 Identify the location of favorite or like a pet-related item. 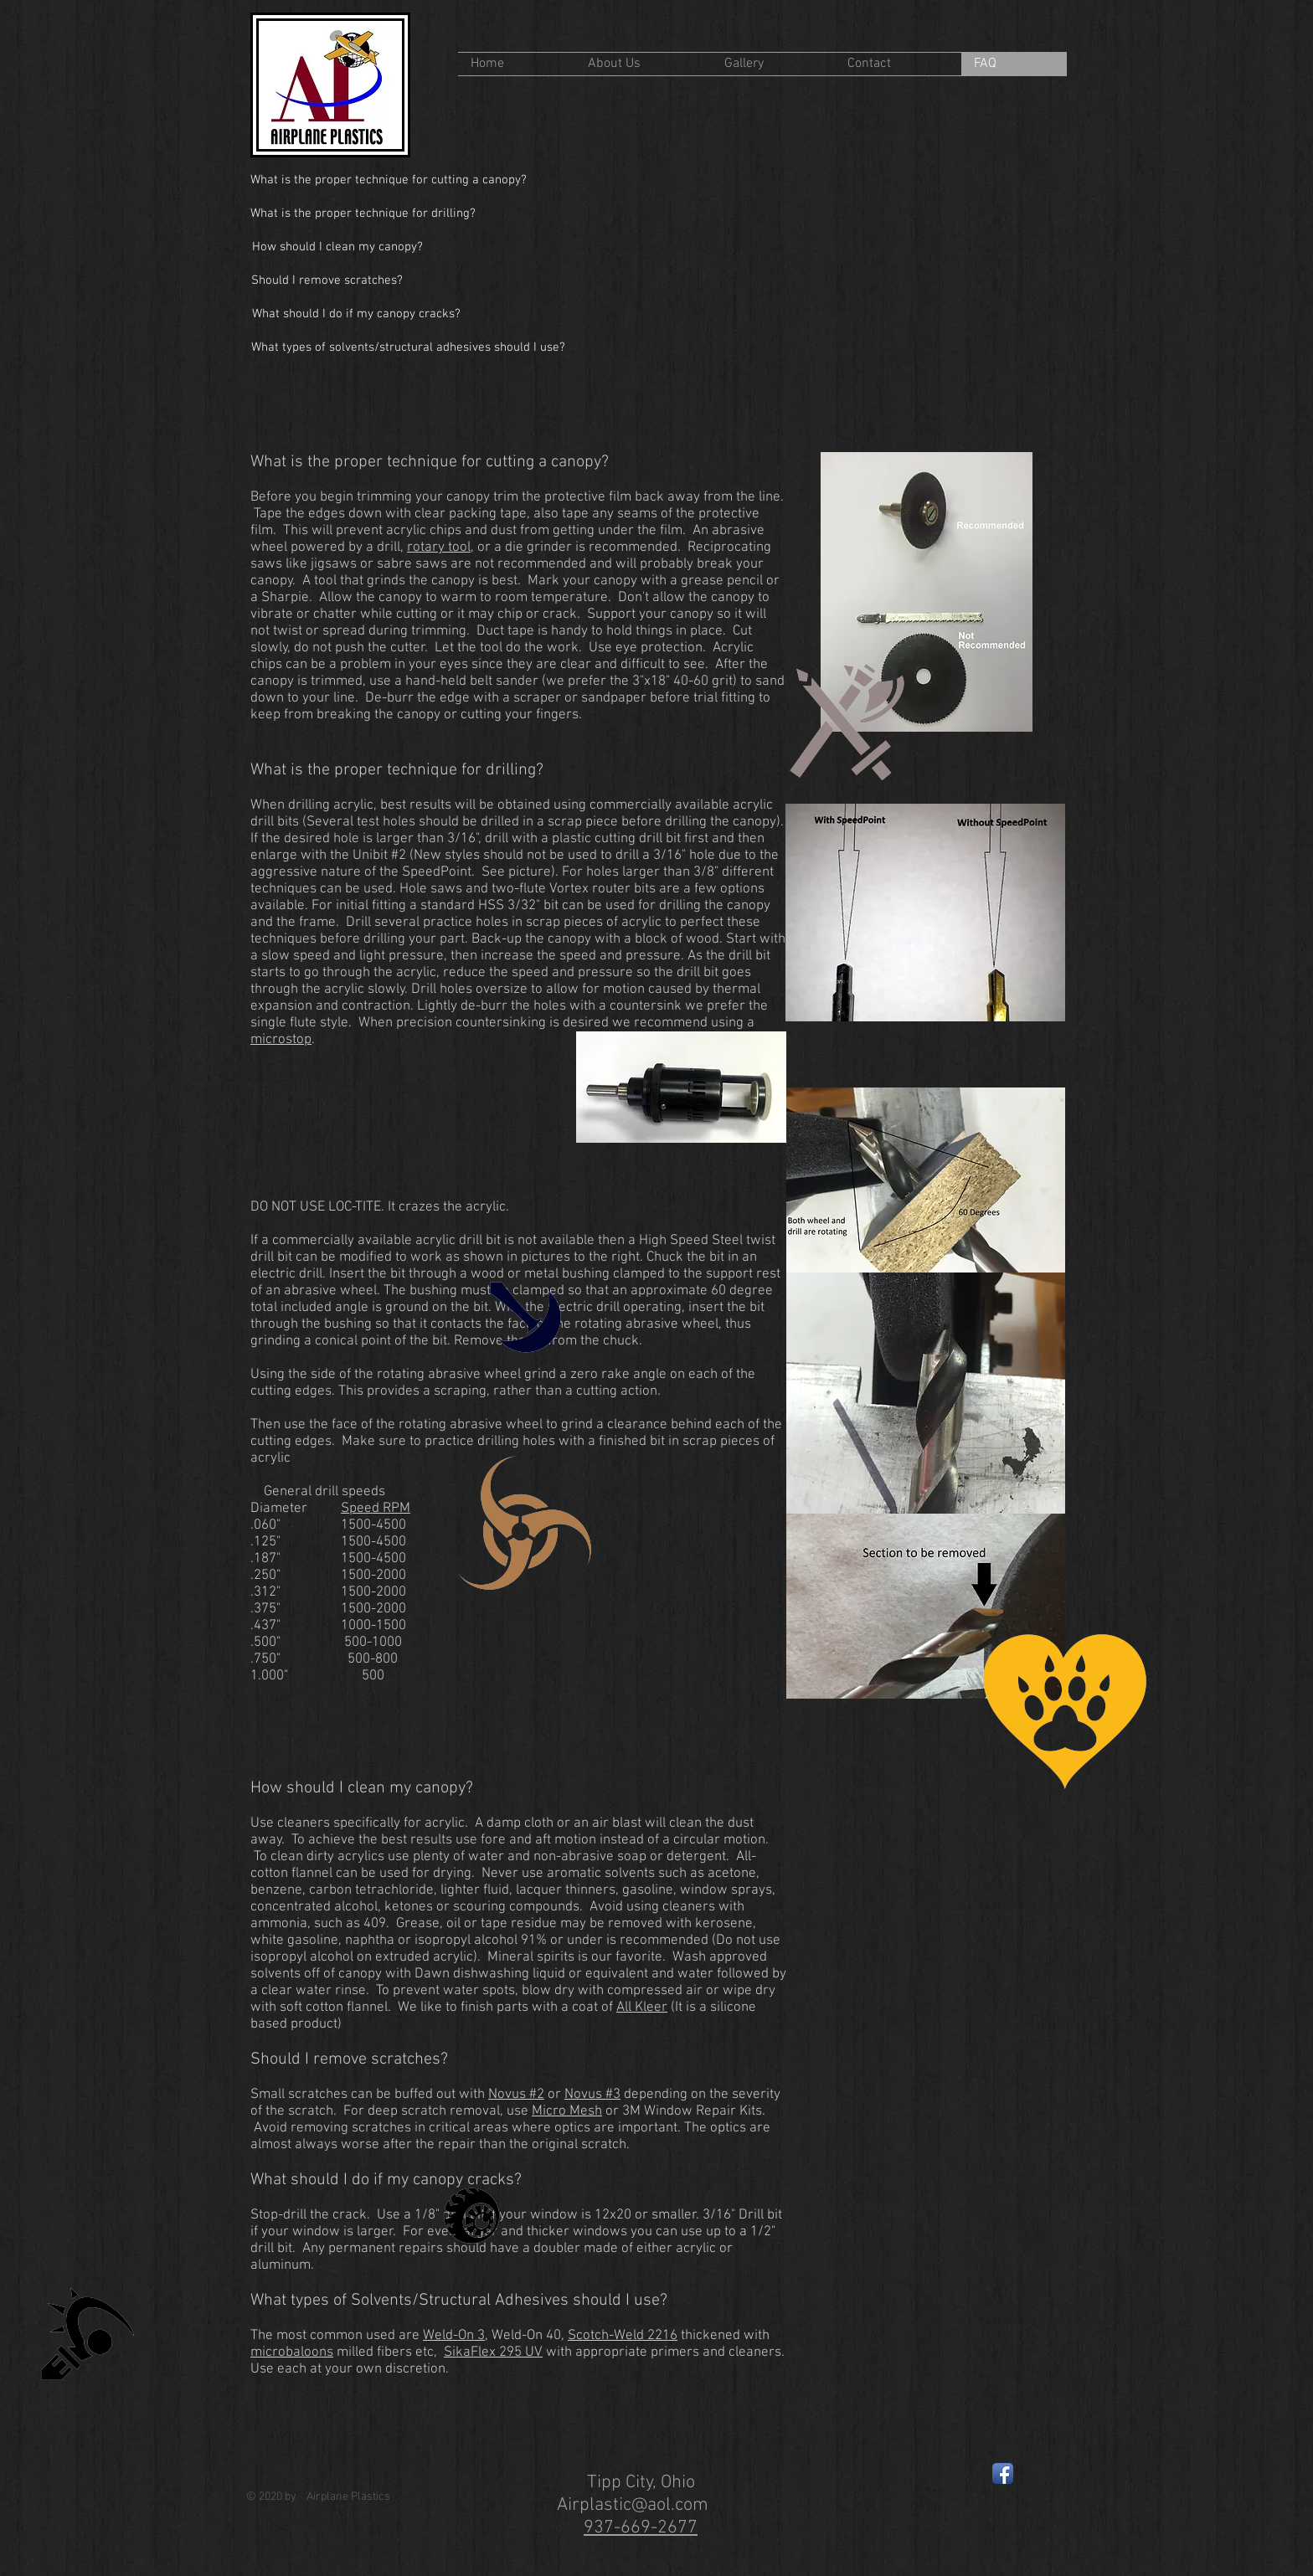
(1064, 1712).